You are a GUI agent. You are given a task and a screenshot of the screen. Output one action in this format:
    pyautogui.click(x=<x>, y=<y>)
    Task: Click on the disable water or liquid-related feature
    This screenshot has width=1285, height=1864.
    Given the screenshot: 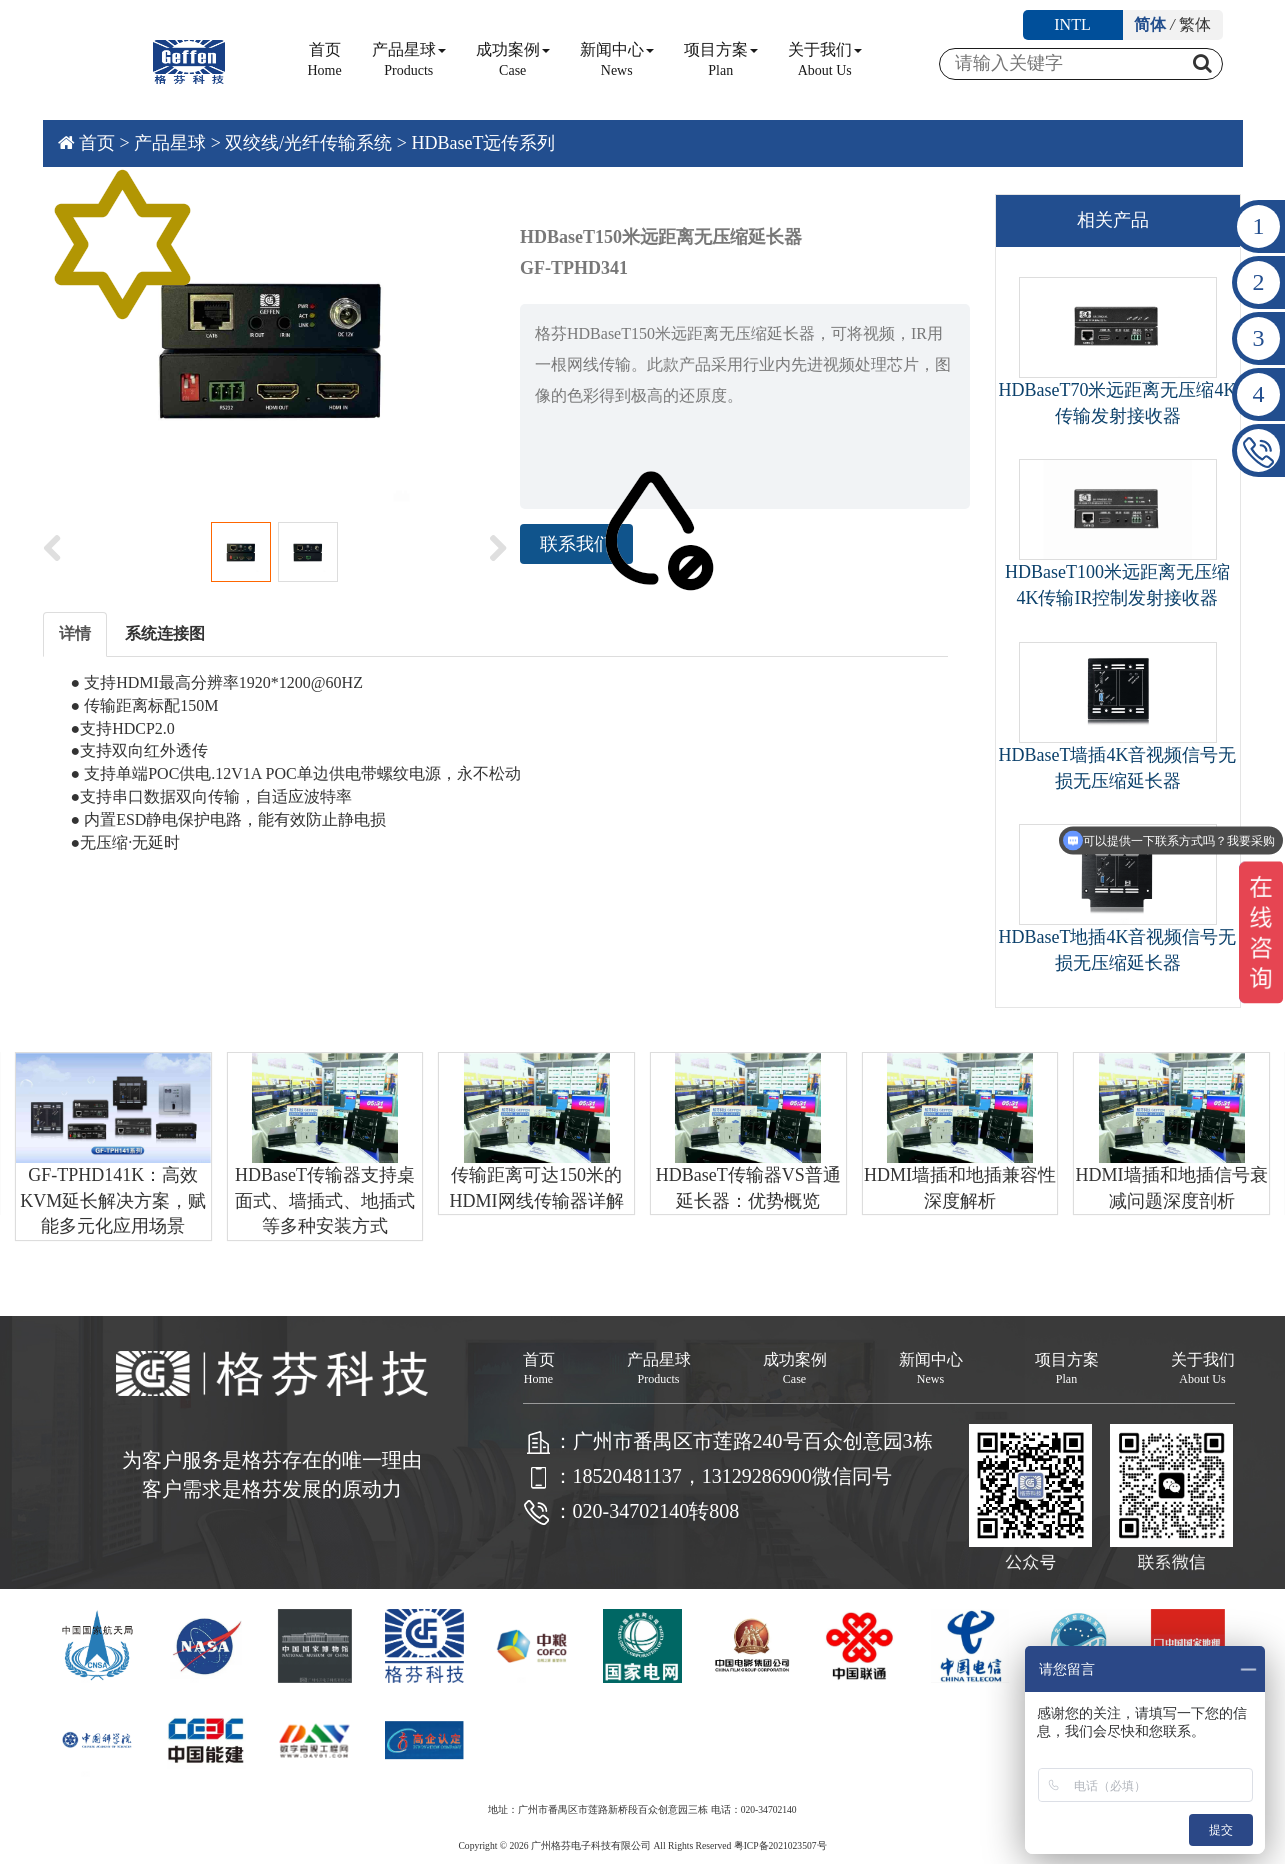 What is the action you would take?
    pyautogui.click(x=651, y=528)
    